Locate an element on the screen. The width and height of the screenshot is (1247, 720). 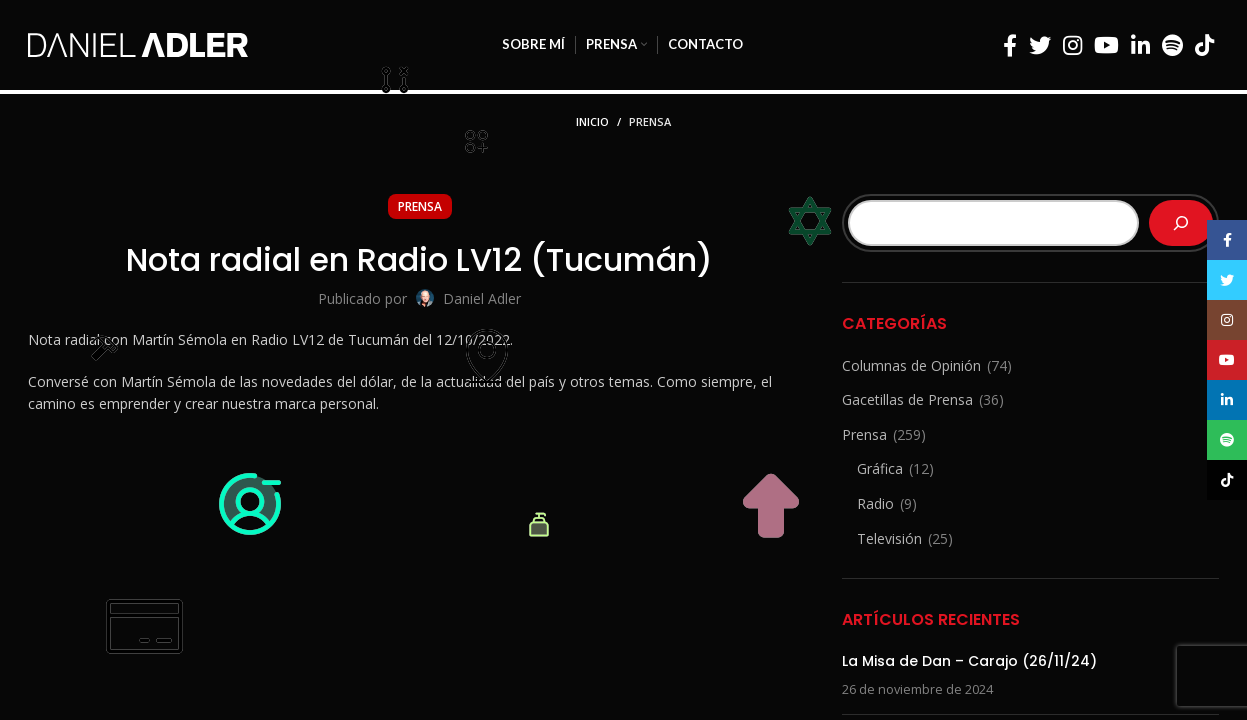
view location on map is located at coordinates (487, 356).